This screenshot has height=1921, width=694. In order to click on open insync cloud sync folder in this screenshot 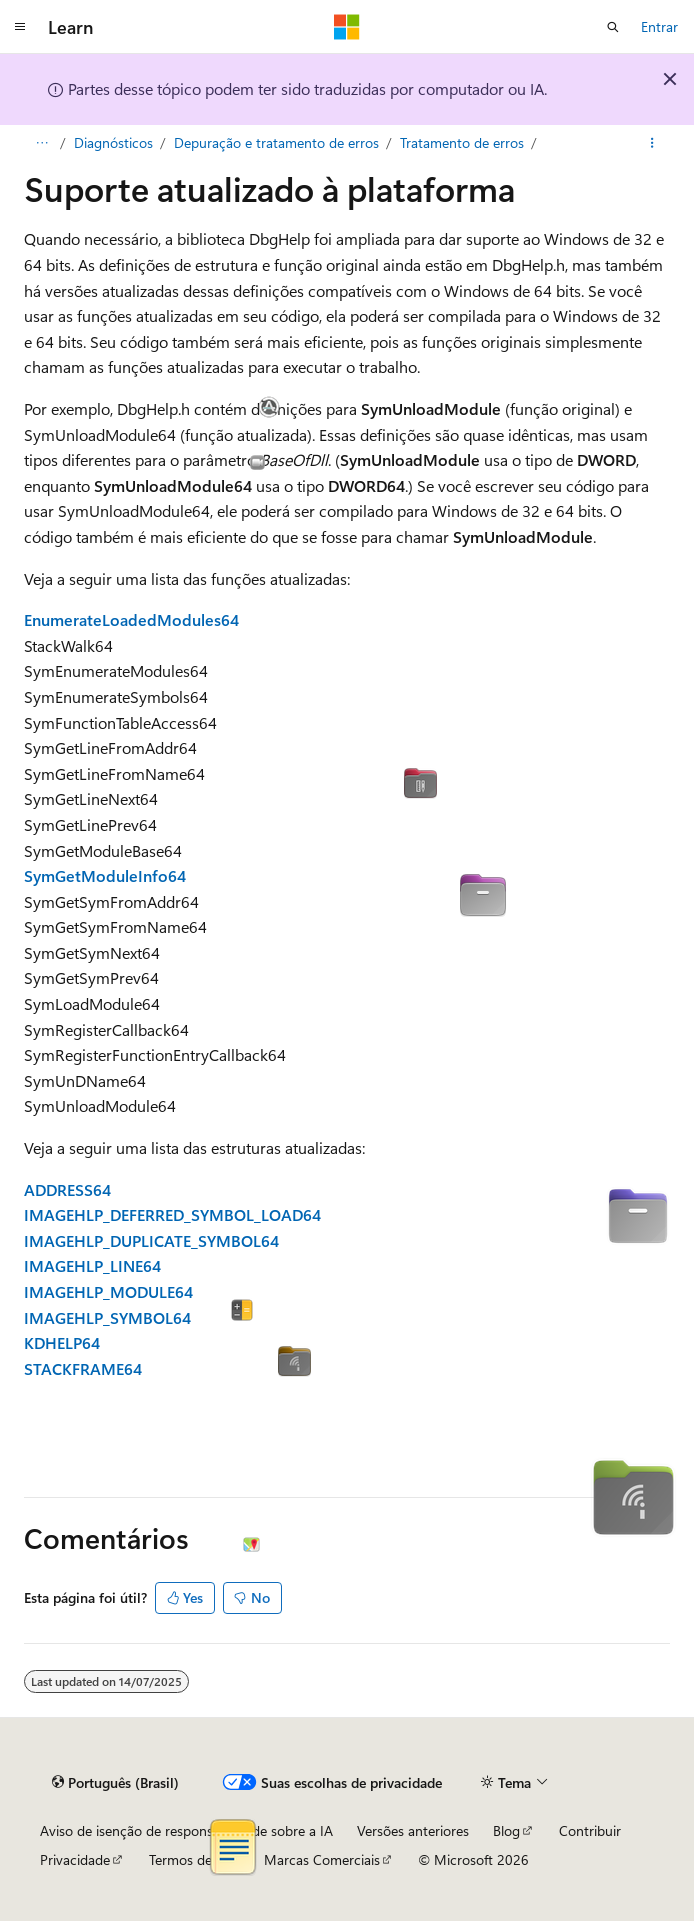, I will do `click(633, 1497)`.